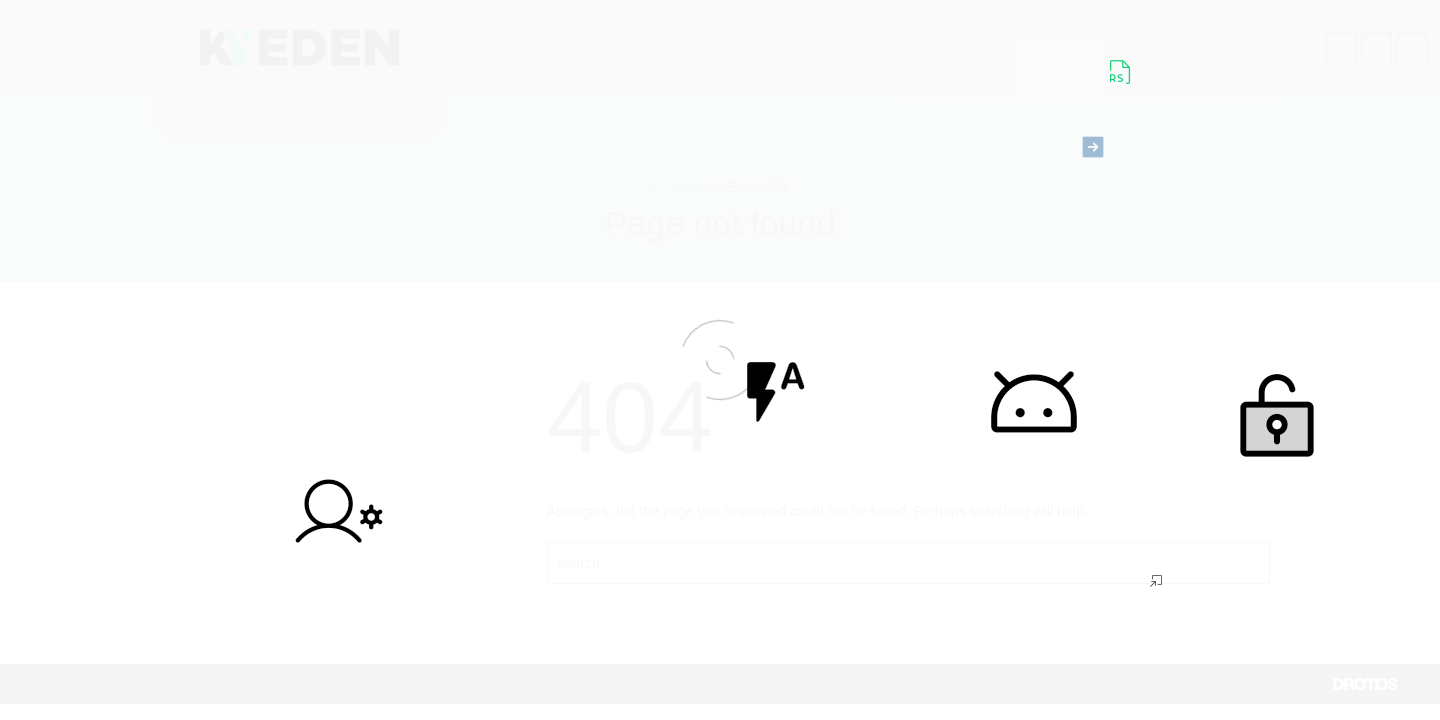 The width and height of the screenshot is (1440, 720). Describe the element at coordinates (1034, 405) in the screenshot. I see `android operating system indicator` at that location.